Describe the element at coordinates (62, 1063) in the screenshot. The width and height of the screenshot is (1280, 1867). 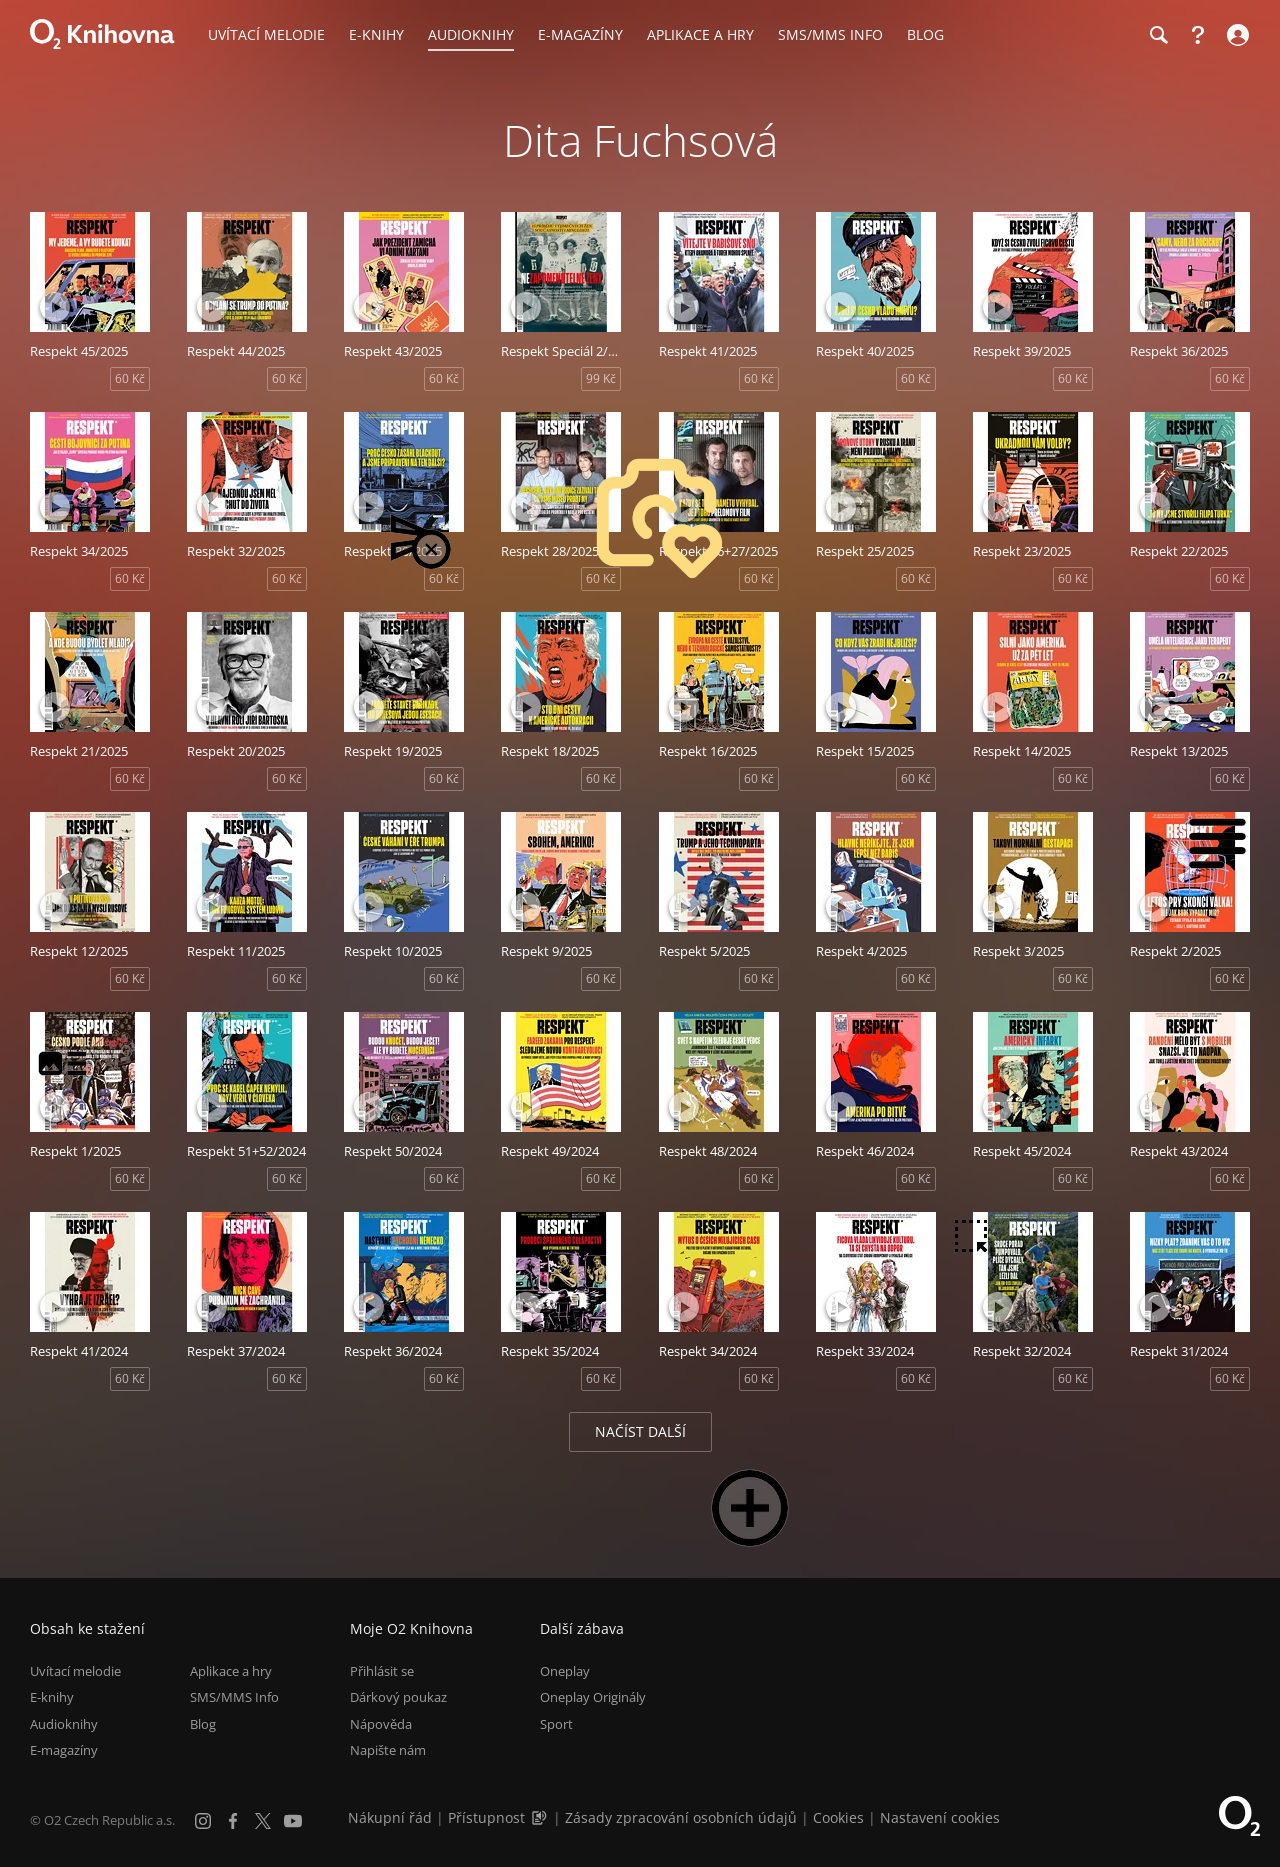
I see `view article or media with thumbnail preview` at that location.